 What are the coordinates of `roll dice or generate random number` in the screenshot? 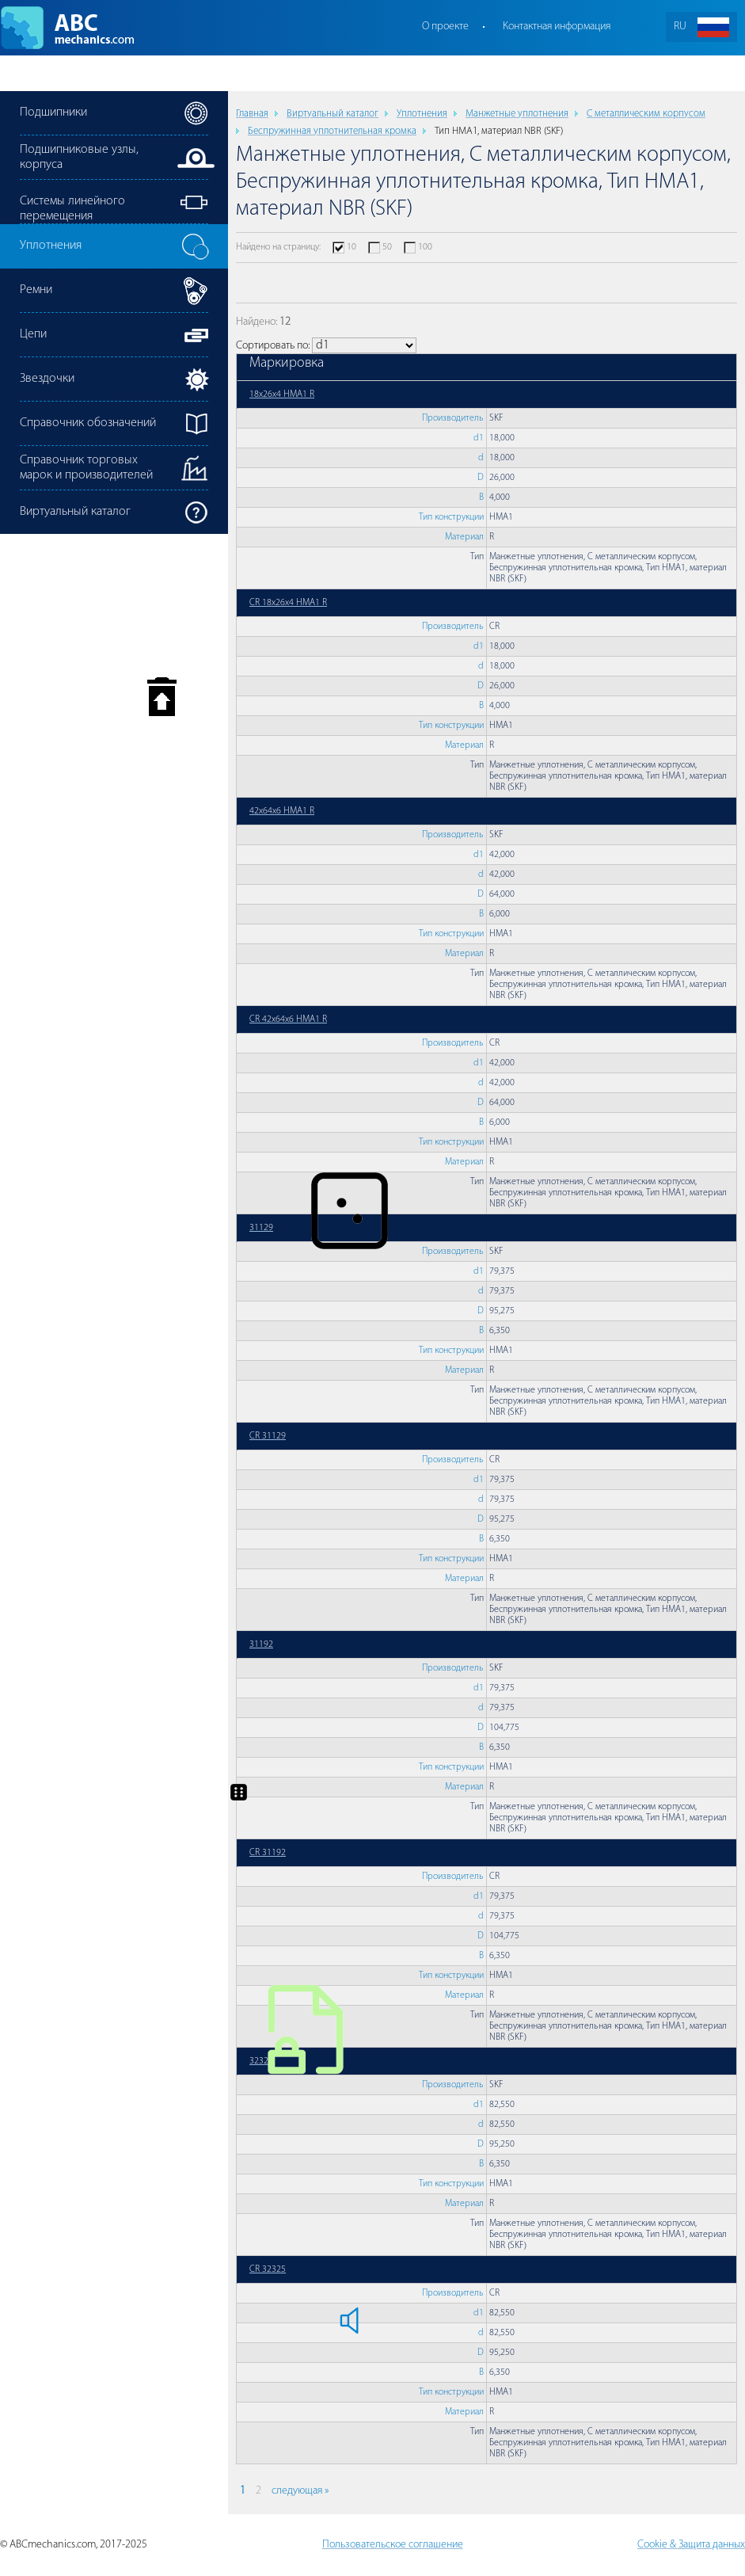 It's located at (349, 1210).